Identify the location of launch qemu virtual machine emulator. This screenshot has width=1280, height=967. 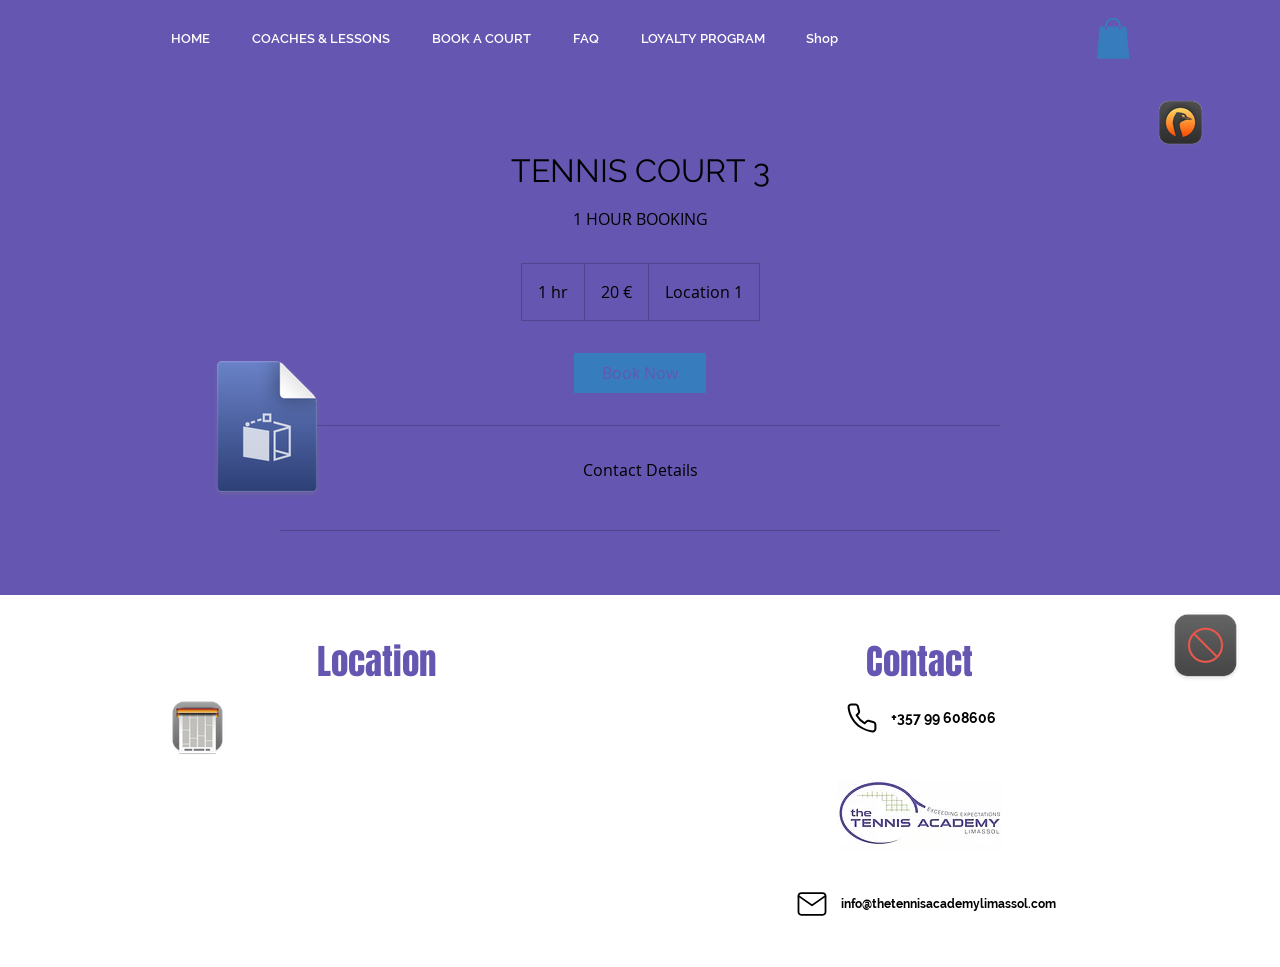
(1180, 122).